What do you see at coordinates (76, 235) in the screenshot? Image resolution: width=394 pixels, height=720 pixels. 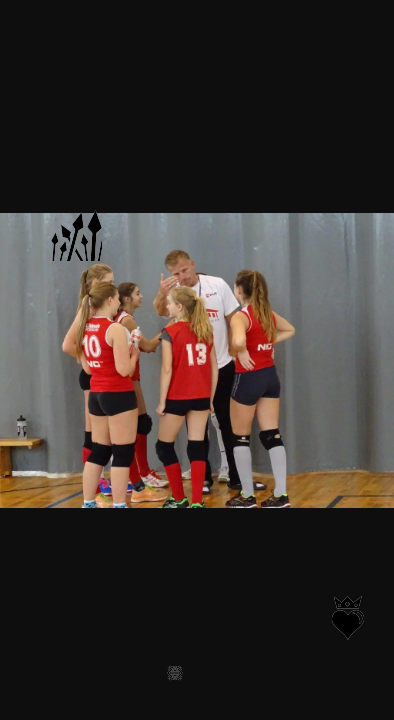 I see `select spear weapon type` at bounding box center [76, 235].